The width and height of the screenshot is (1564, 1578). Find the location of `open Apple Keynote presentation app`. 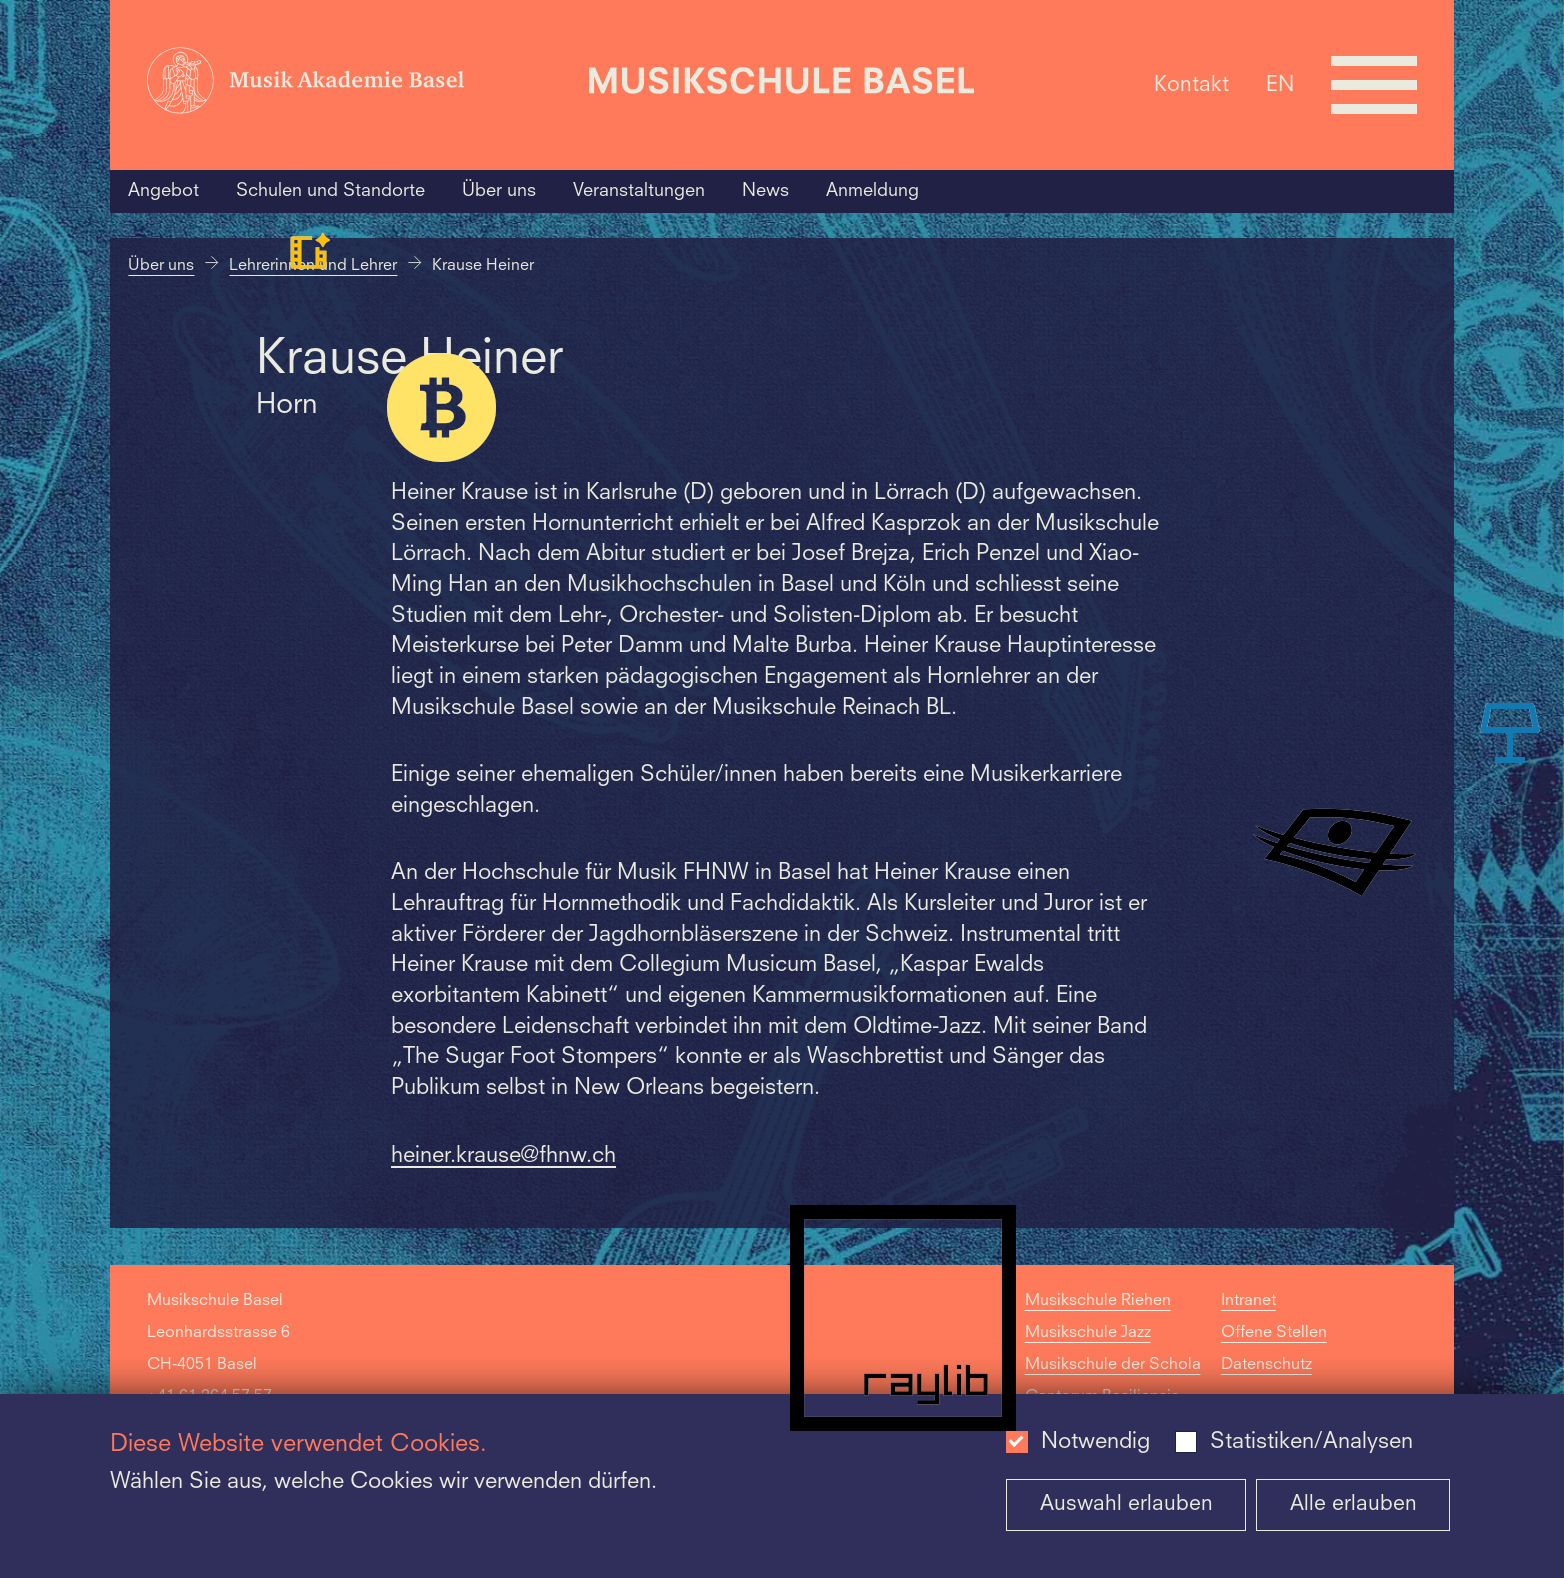

open Apple Keynote presentation app is located at coordinates (1510, 733).